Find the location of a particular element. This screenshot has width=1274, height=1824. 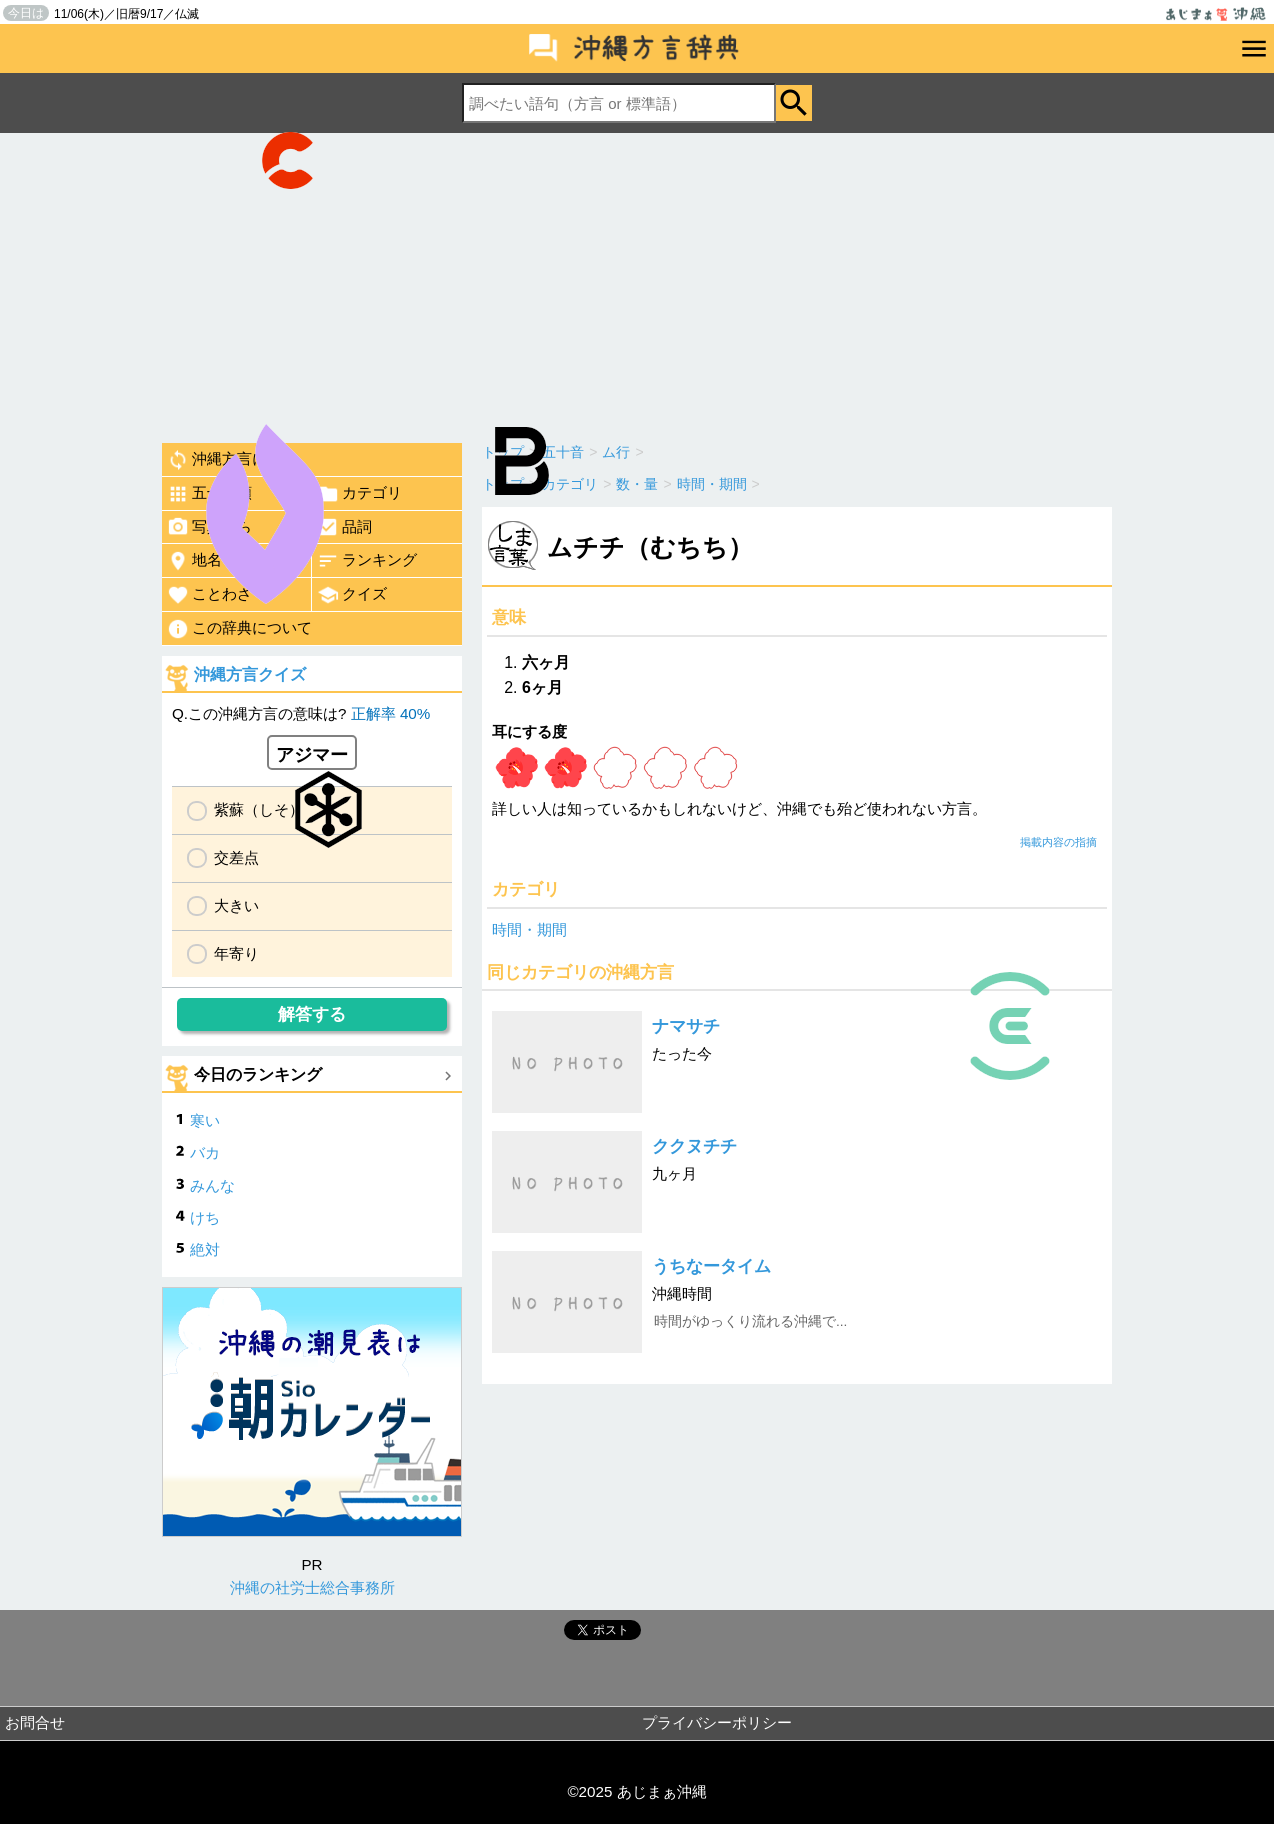

ecovacs app or device connection is located at coordinates (1010, 1026).